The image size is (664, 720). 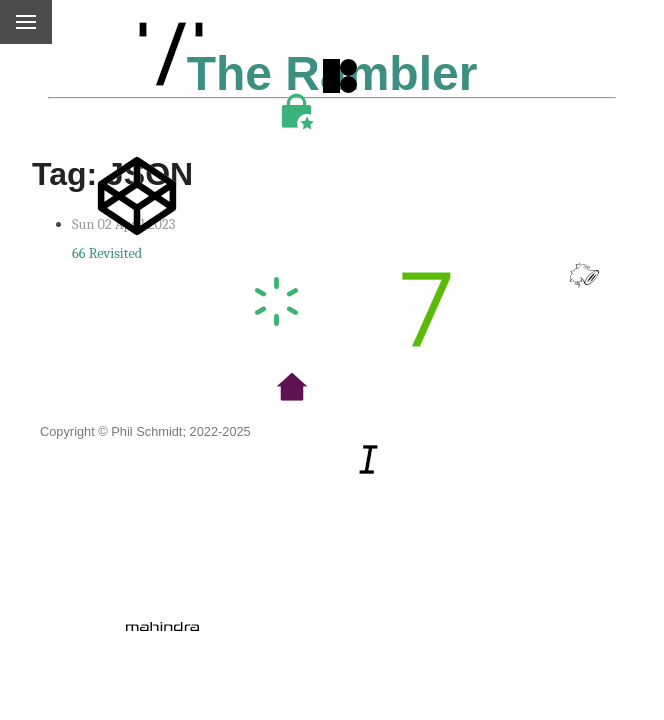 What do you see at coordinates (171, 54) in the screenshot?
I see `access slash commands menu` at bounding box center [171, 54].